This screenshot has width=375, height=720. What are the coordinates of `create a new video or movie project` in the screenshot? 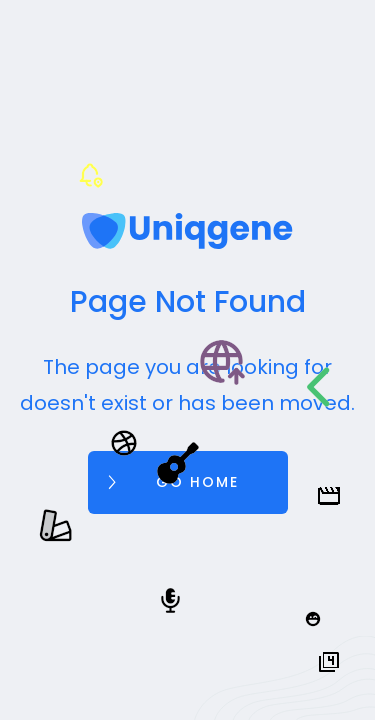 It's located at (329, 496).